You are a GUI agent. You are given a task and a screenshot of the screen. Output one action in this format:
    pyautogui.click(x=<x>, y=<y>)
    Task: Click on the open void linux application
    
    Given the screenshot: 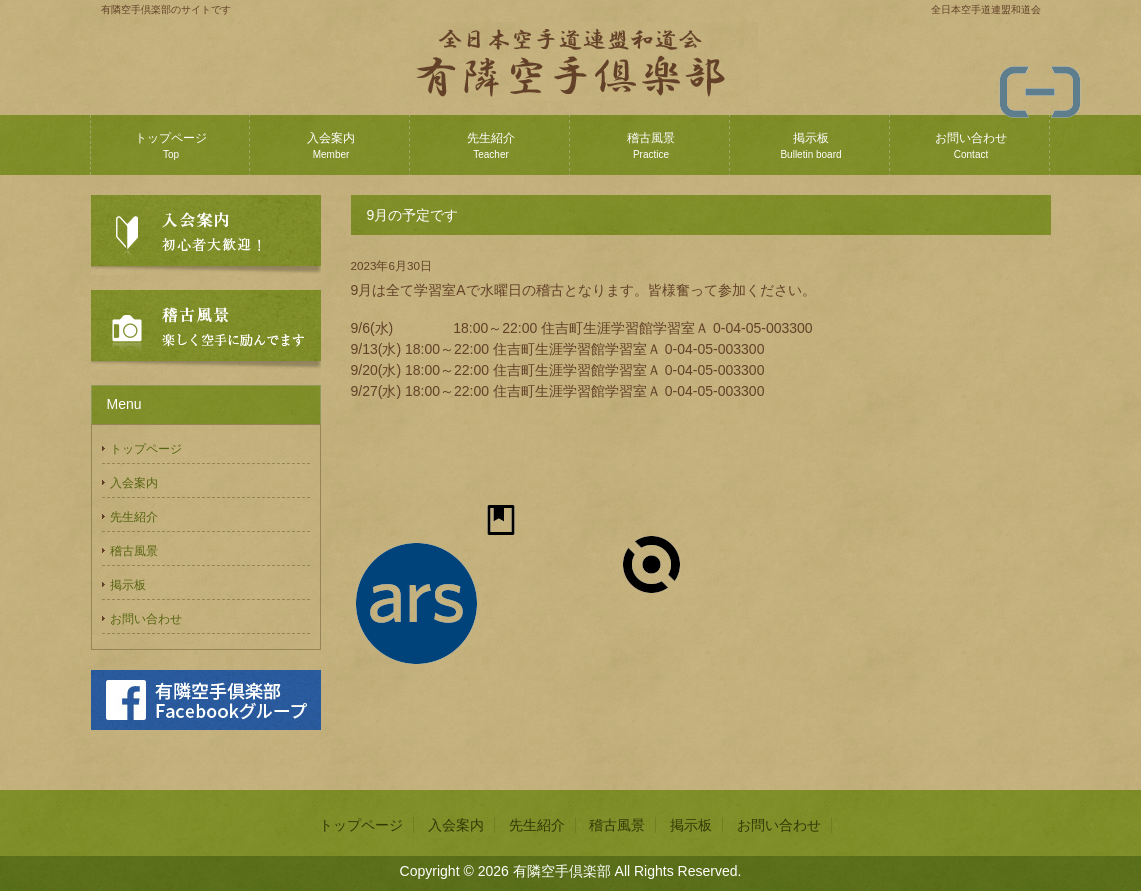 What is the action you would take?
    pyautogui.click(x=651, y=564)
    